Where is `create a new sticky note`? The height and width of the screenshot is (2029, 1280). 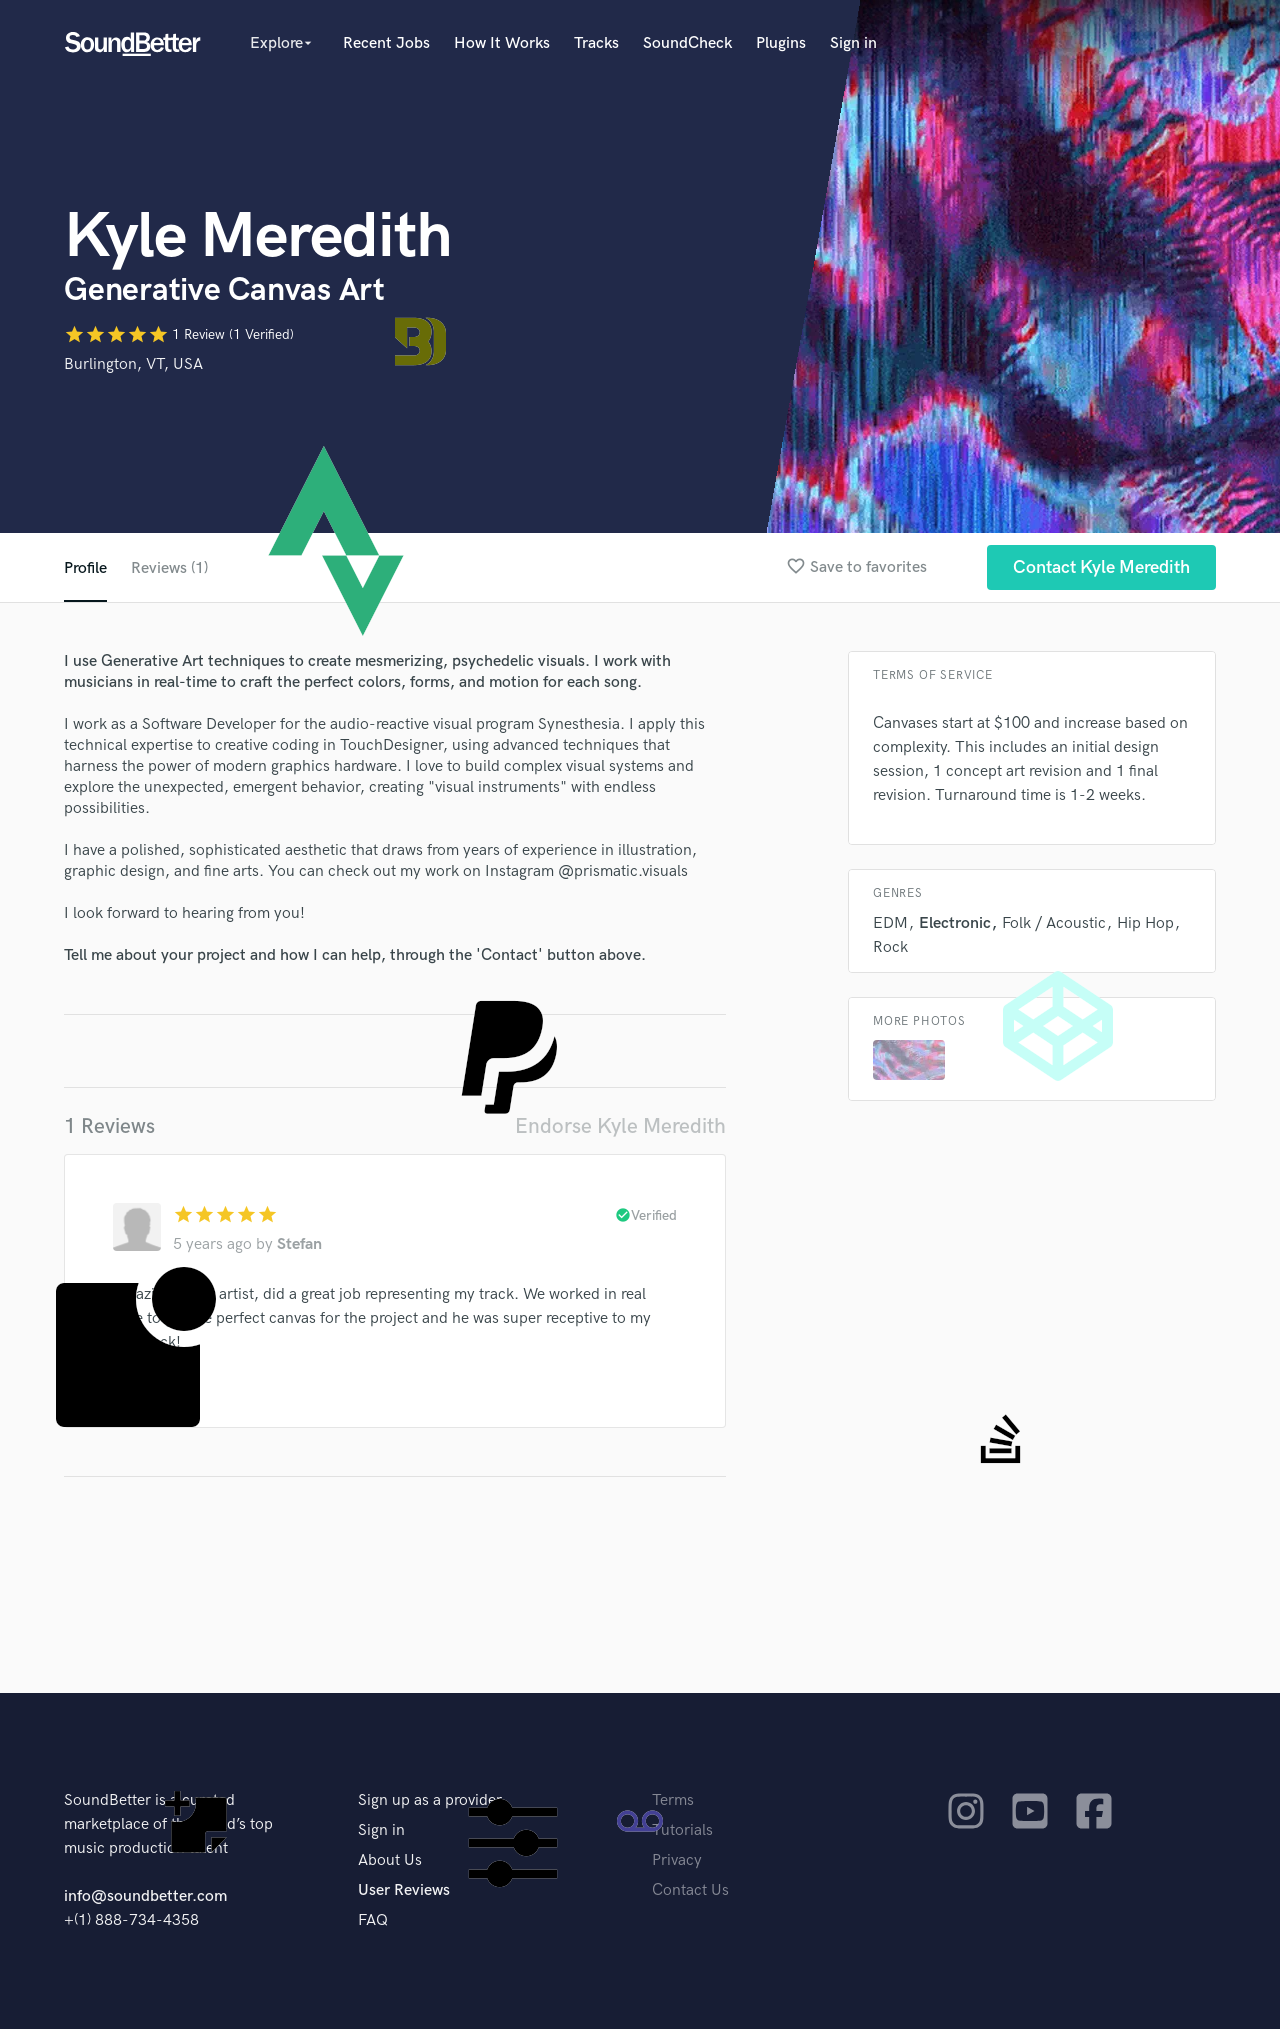 create a new sticky note is located at coordinates (199, 1825).